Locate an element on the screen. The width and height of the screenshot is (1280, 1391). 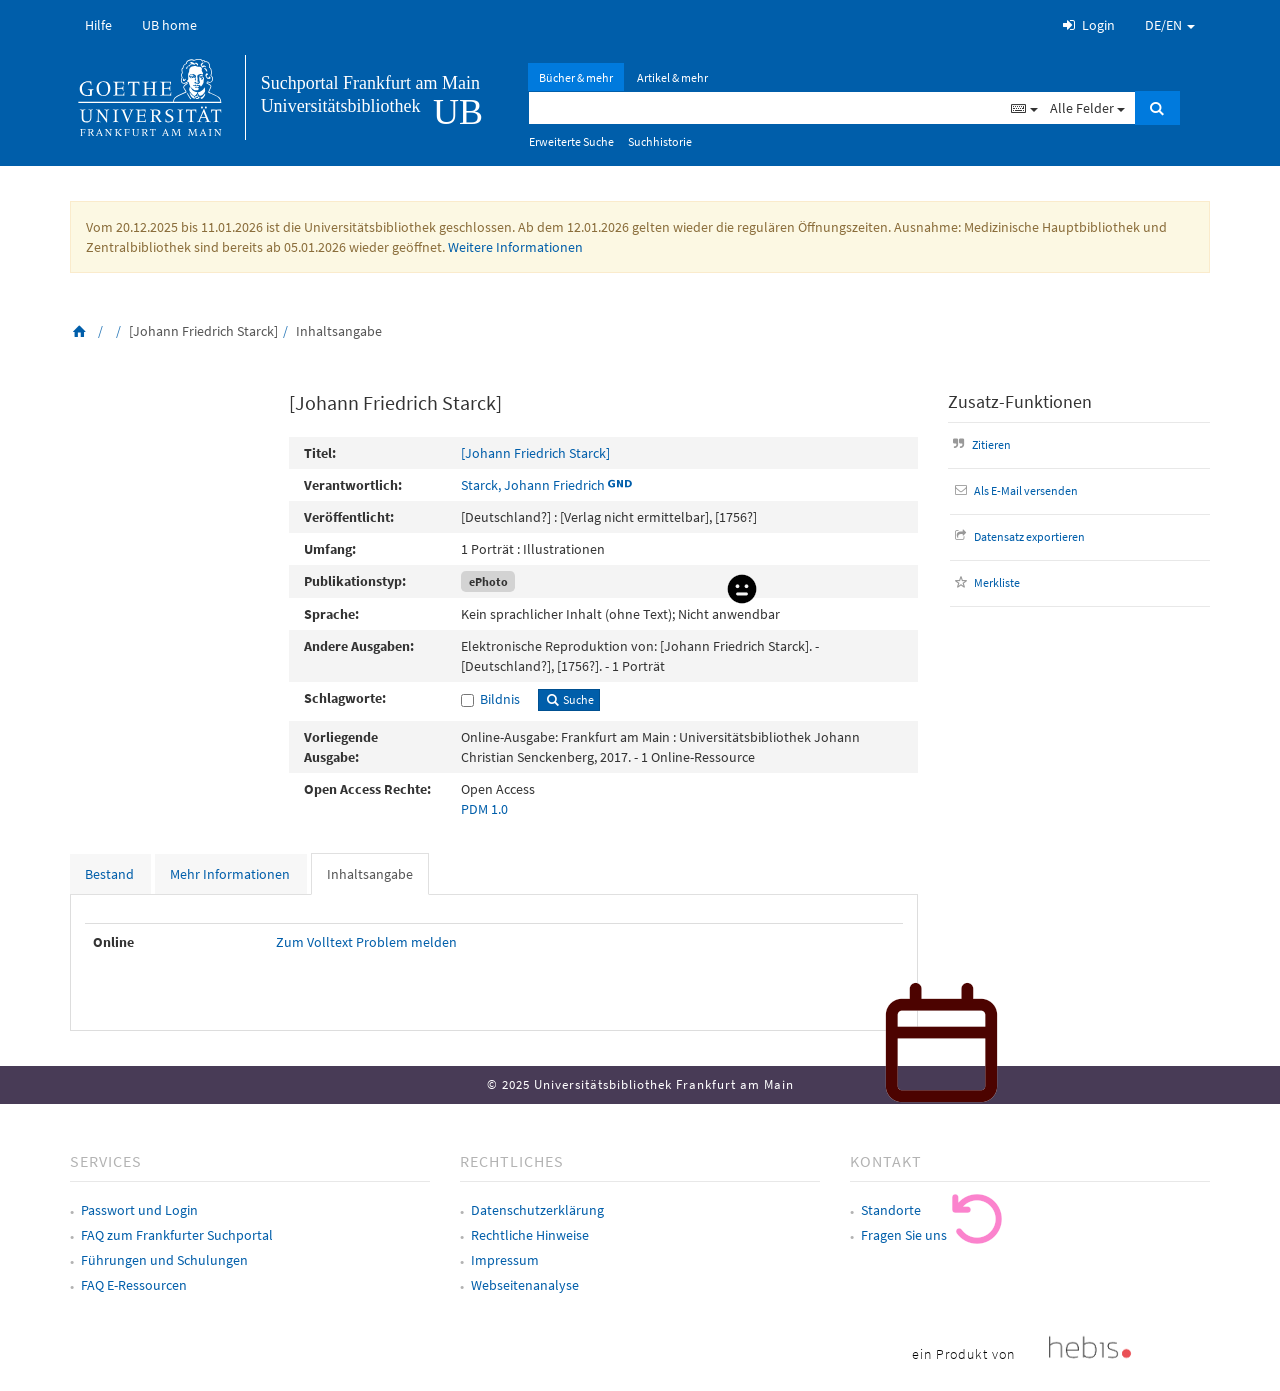
view calendar or schedule is located at coordinates (941, 1046).